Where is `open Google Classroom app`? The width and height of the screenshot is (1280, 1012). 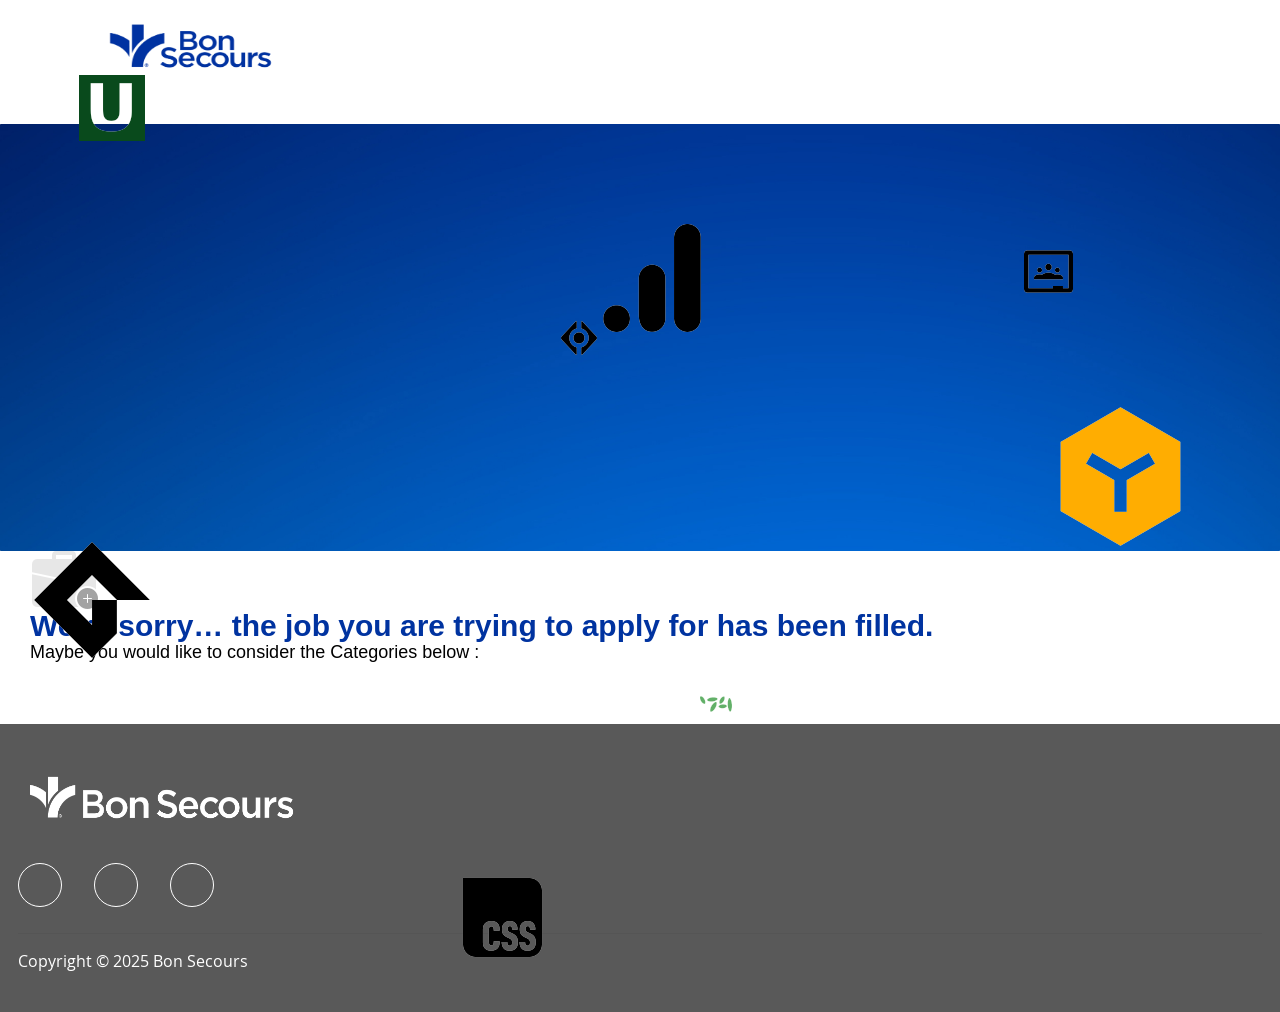 open Google Classroom app is located at coordinates (1048, 271).